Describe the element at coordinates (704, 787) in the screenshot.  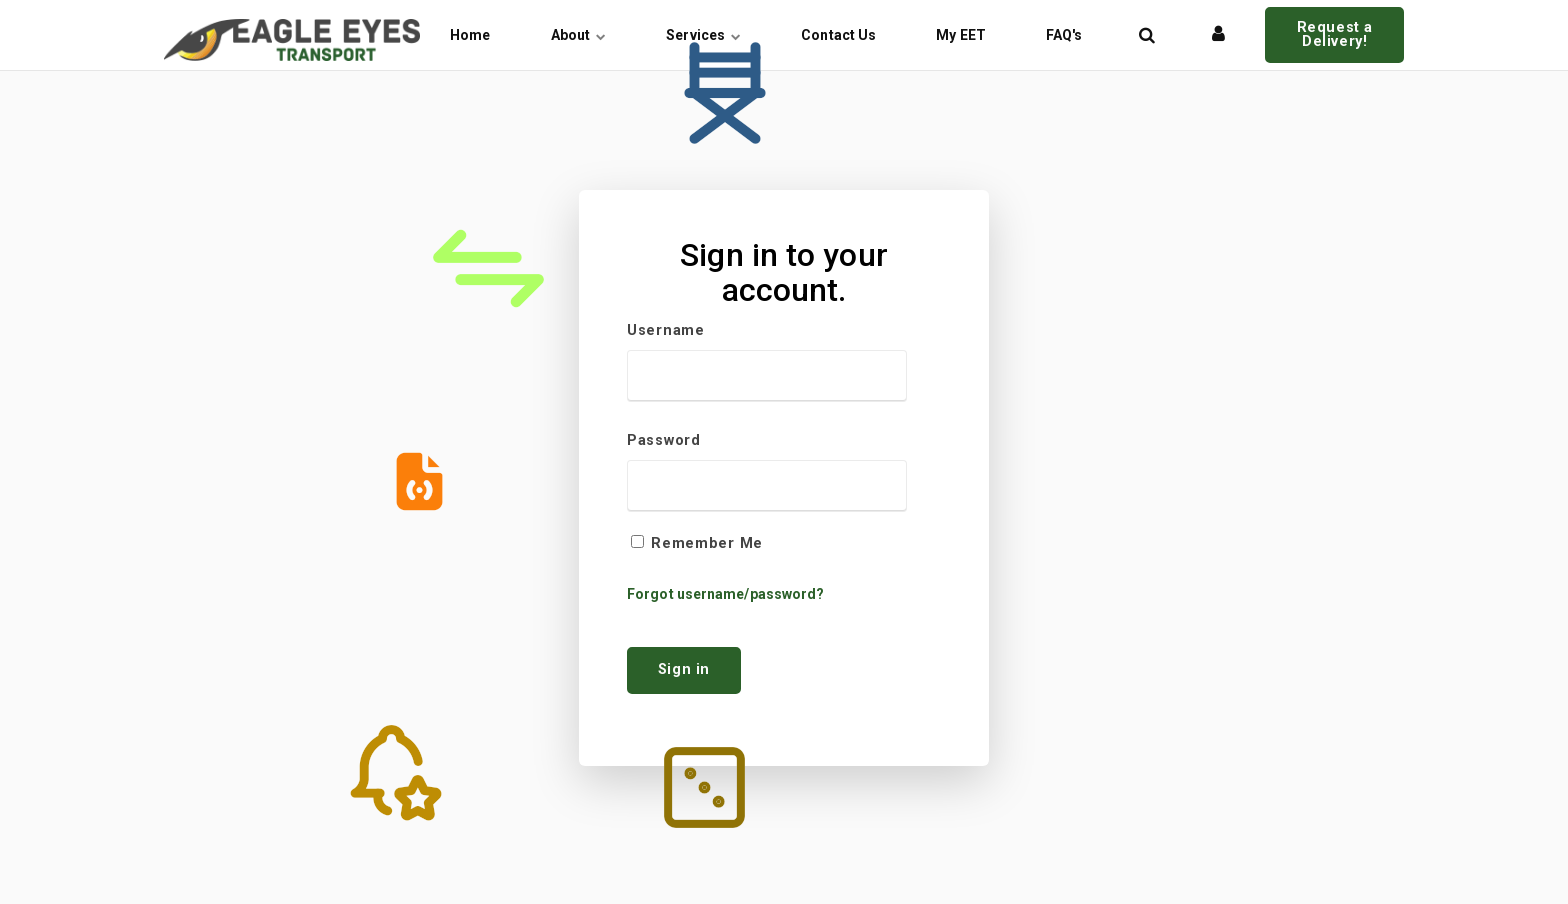
I see `roll dice or generate random number` at that location.